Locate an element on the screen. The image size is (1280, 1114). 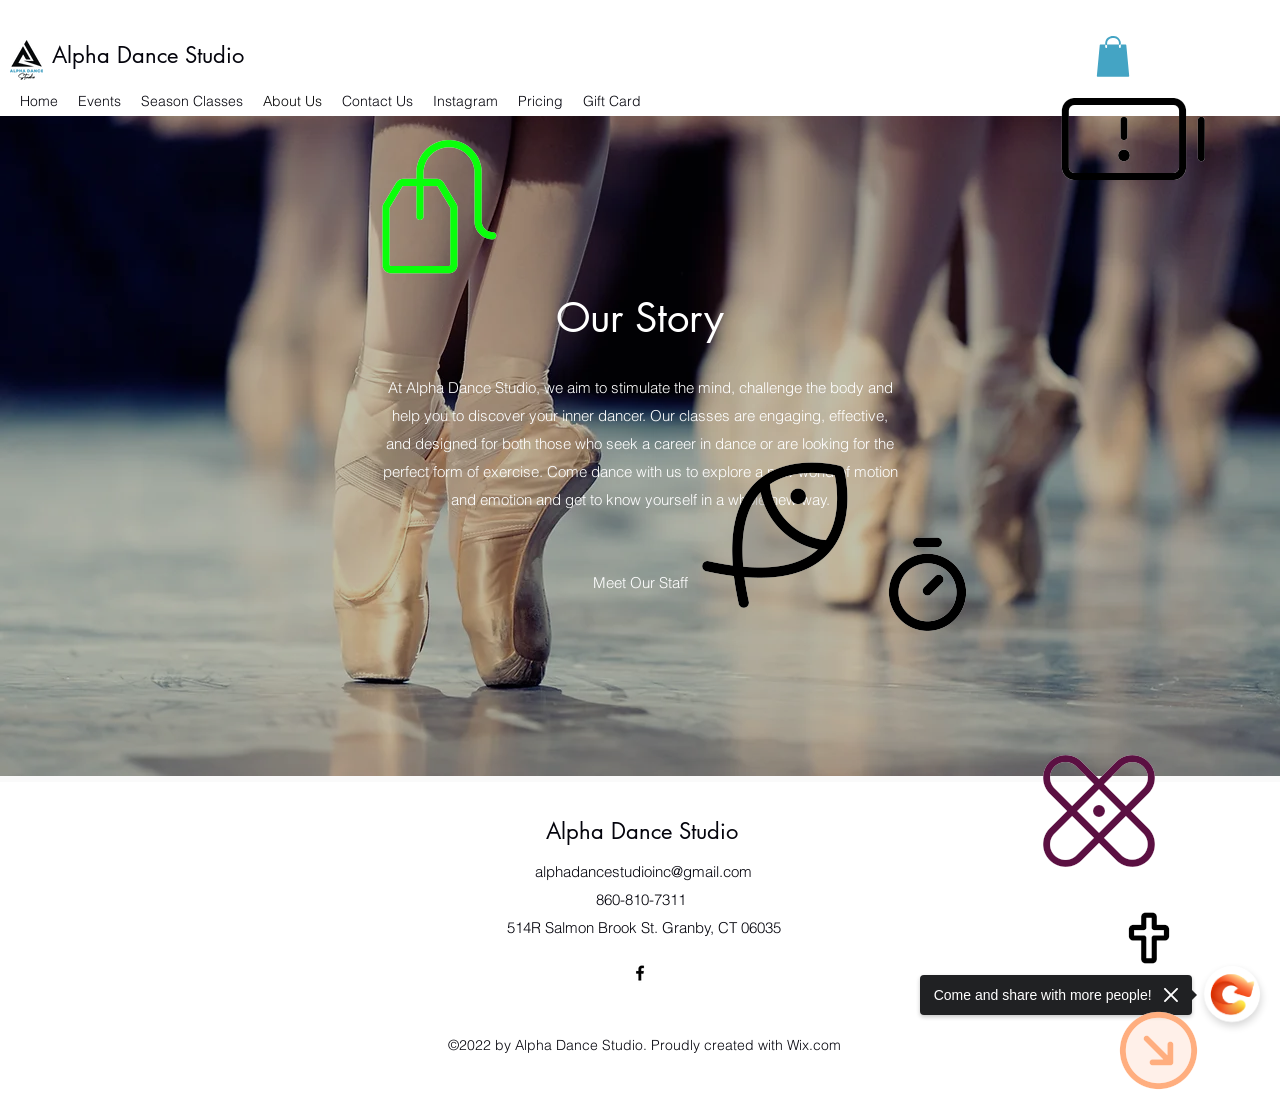
browse tea or hot beverage options is located at coordinates (434, 211).